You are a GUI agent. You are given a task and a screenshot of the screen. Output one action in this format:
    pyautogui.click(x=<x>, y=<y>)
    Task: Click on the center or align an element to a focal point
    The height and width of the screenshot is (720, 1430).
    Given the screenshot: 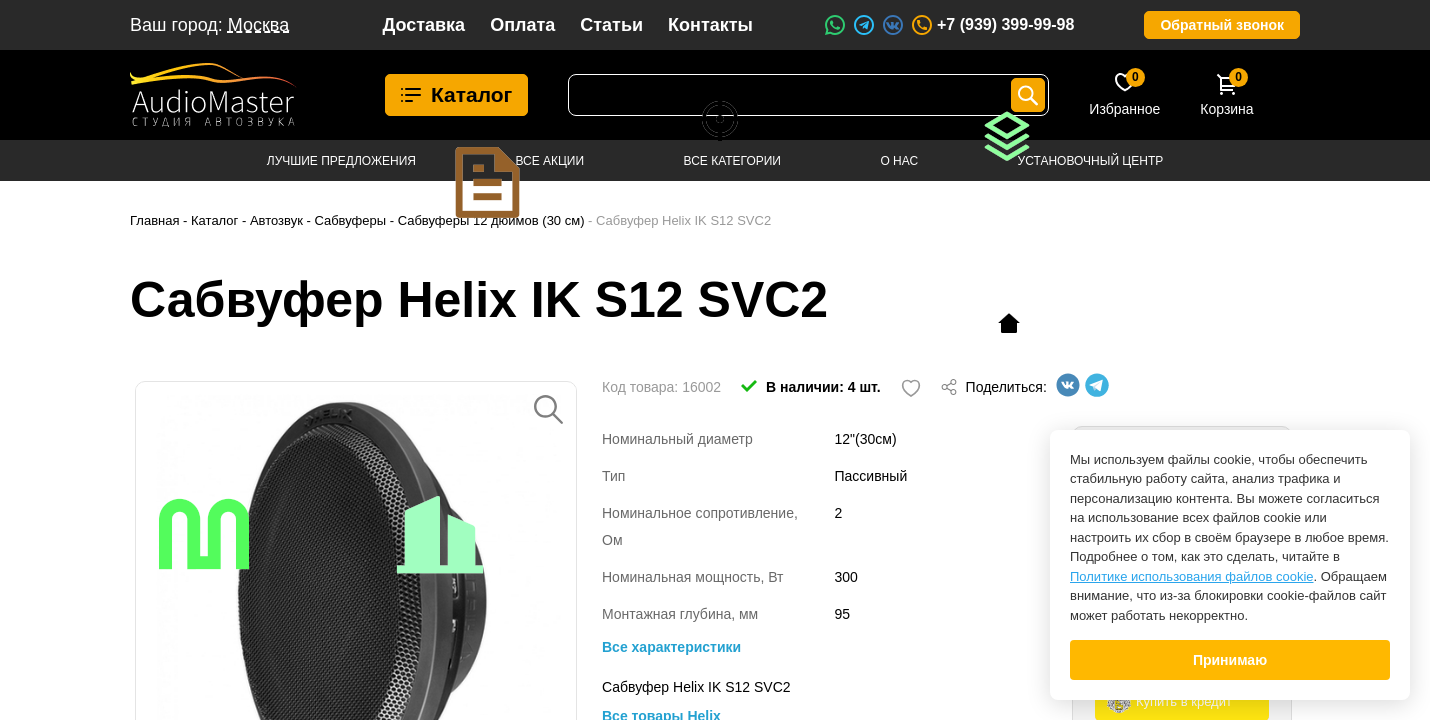 What is the action you would take?
    pyautogui.click(x=720, y=119)
    